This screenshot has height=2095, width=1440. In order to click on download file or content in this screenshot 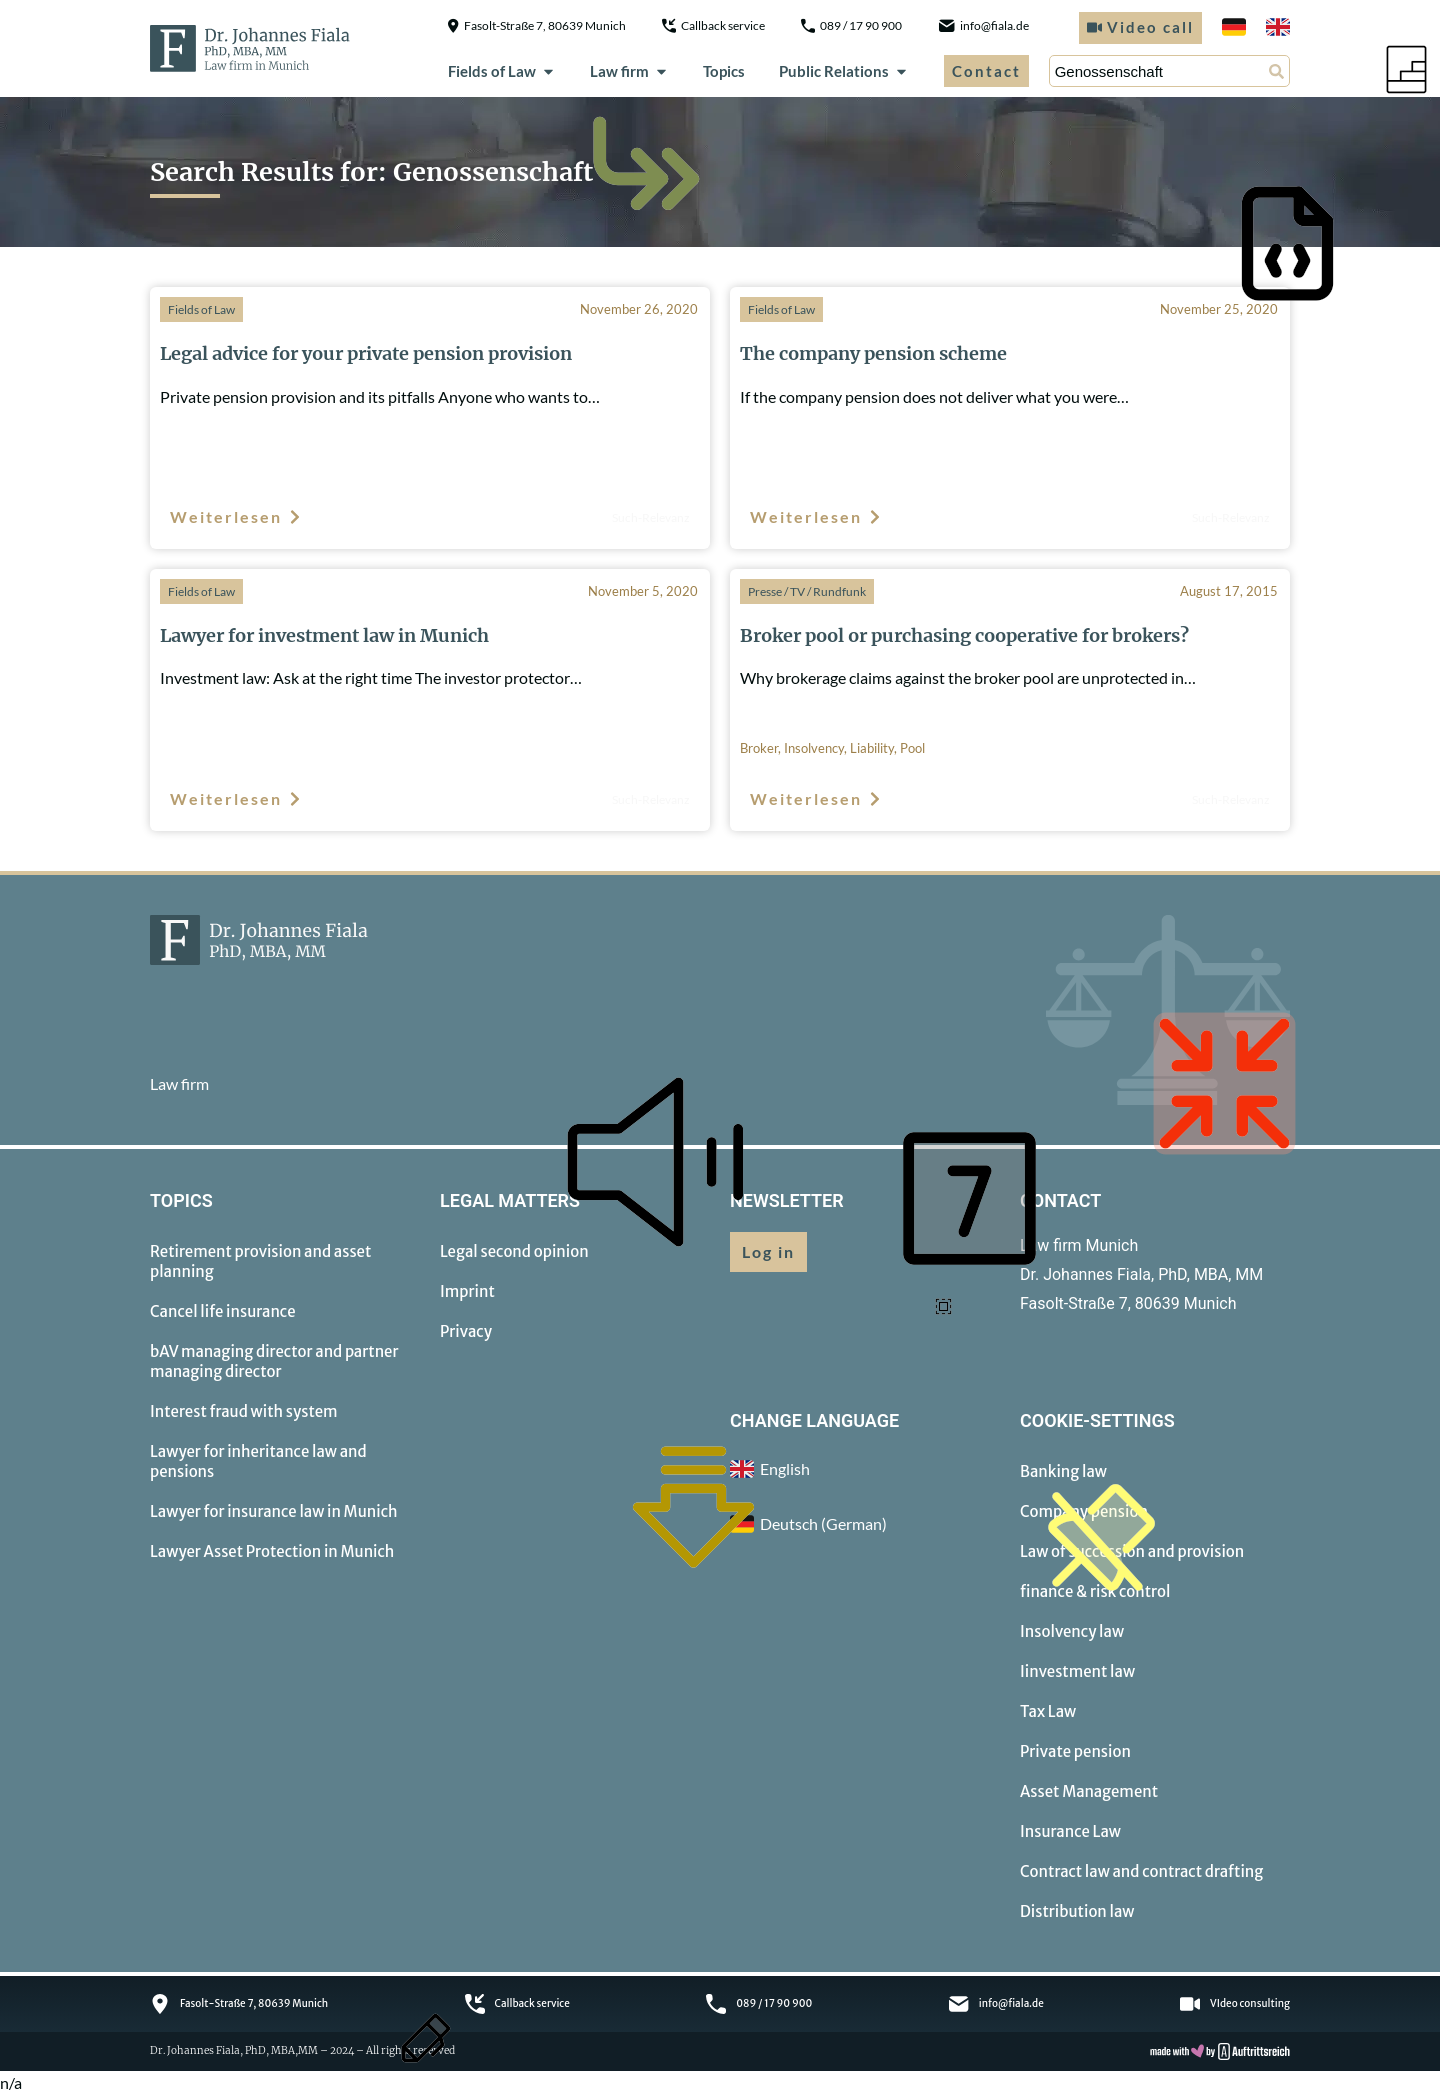, I will do `click(693, 1502)`.